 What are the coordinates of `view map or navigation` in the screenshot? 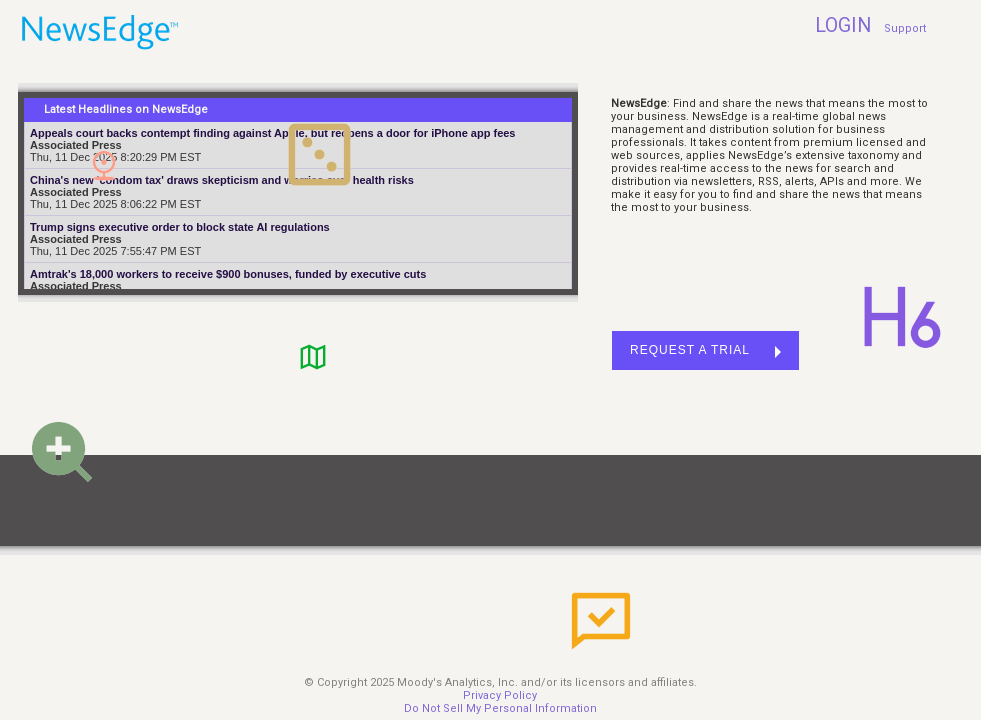 It's located at (313, 357).